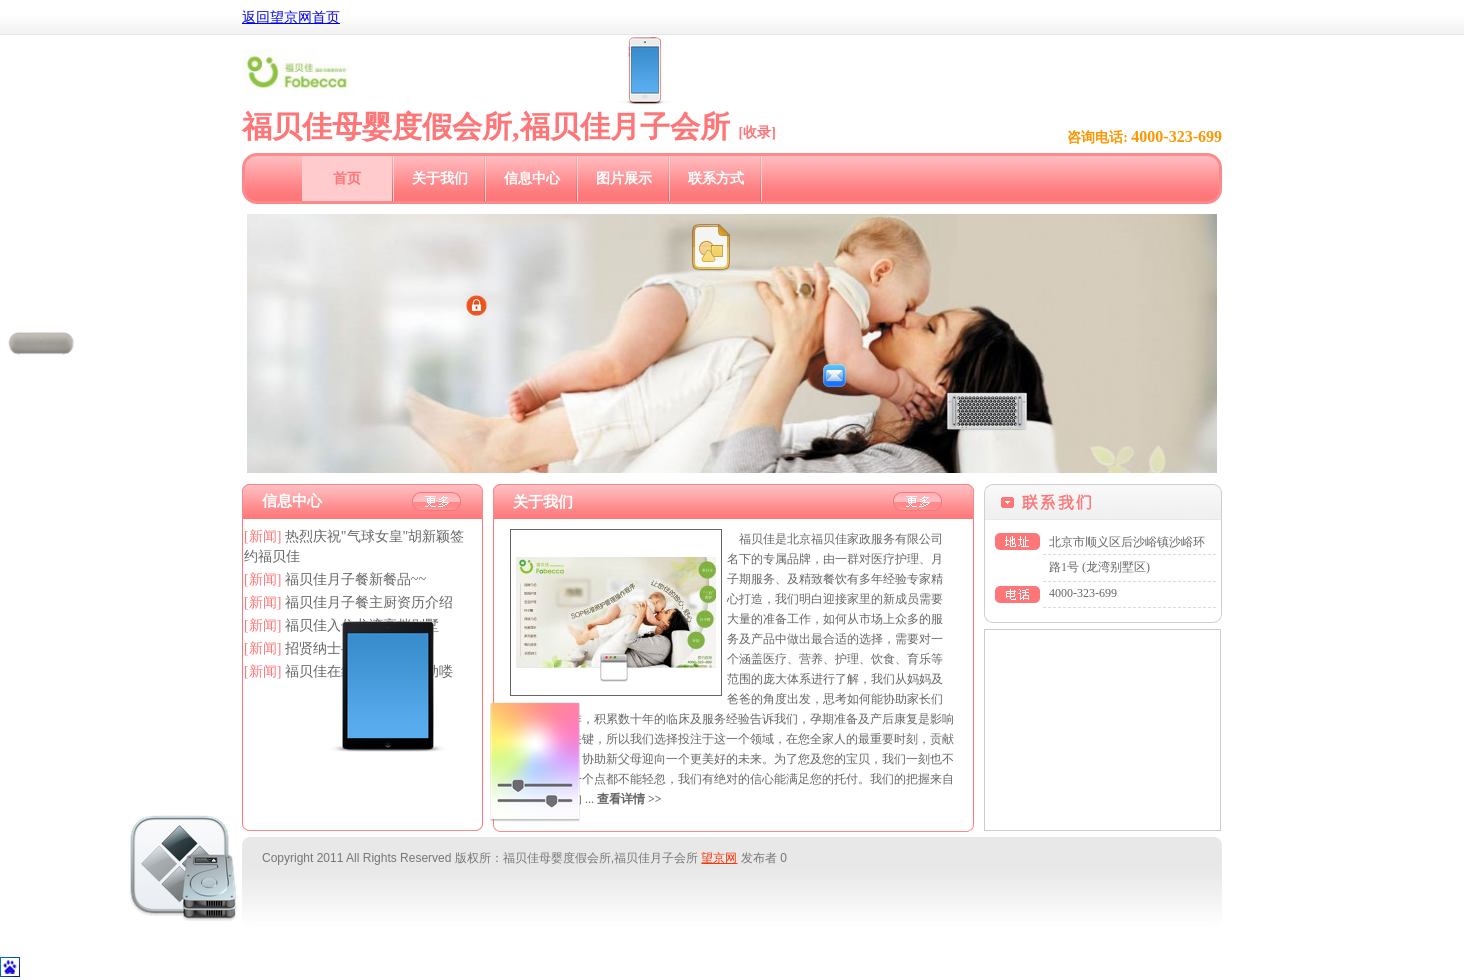  What do you see at coordinates (535, 761) in the screenshot?
I see `adjust color preset or gradient settings` at bounding box center [535, 761].